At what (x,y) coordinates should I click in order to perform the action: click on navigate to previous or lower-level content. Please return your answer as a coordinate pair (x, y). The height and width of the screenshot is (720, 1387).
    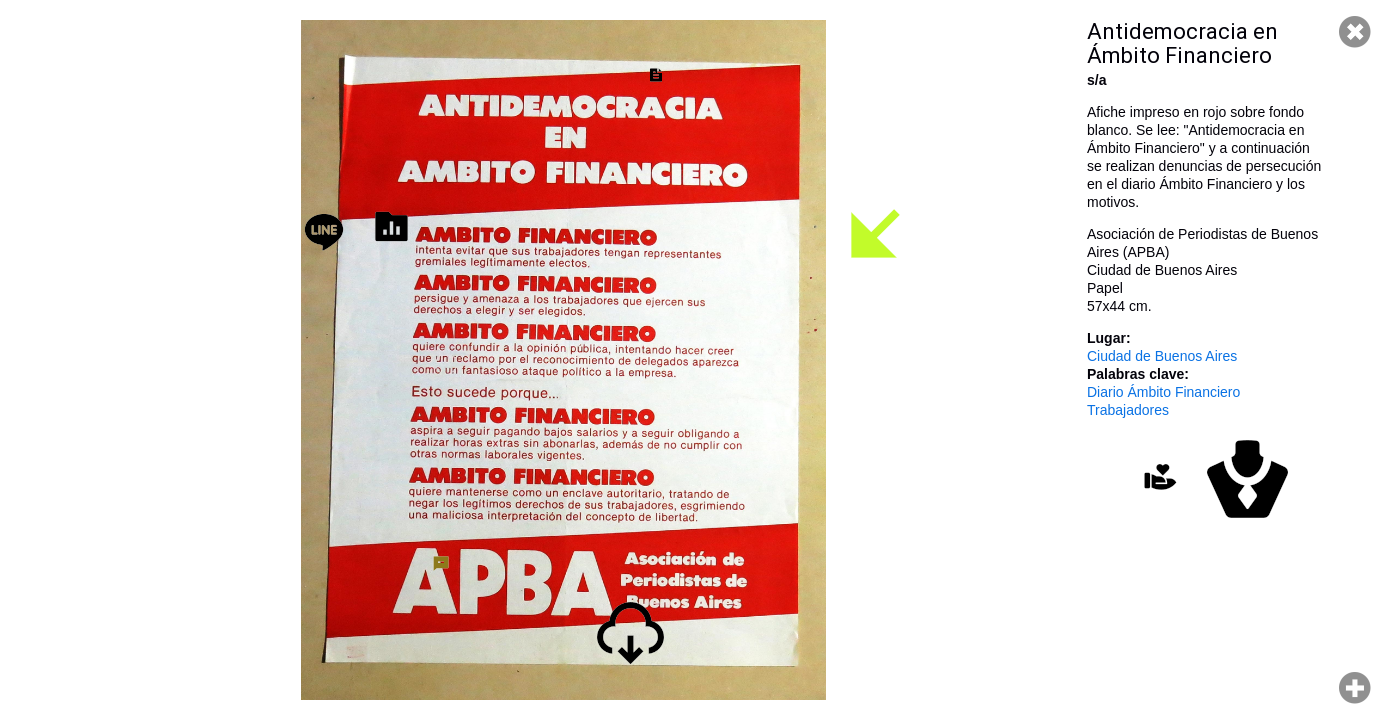
    Looking at the image, I should click on (875, 233).